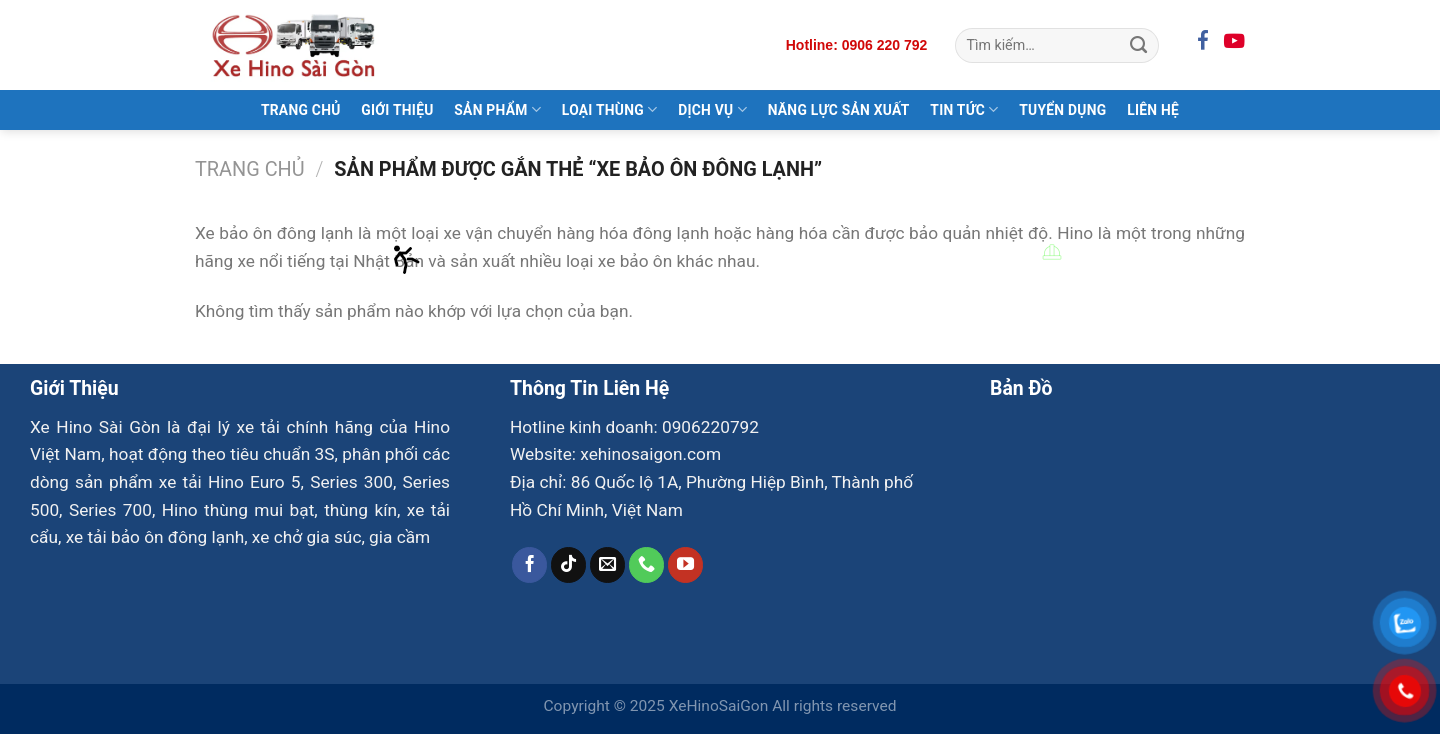 The width and height of the screenshot is (1440, 734). What do you see at coordinates (1052, 253) in the screenshot?
I see `access construction or safety settings` at bounding box center [1052, 253].